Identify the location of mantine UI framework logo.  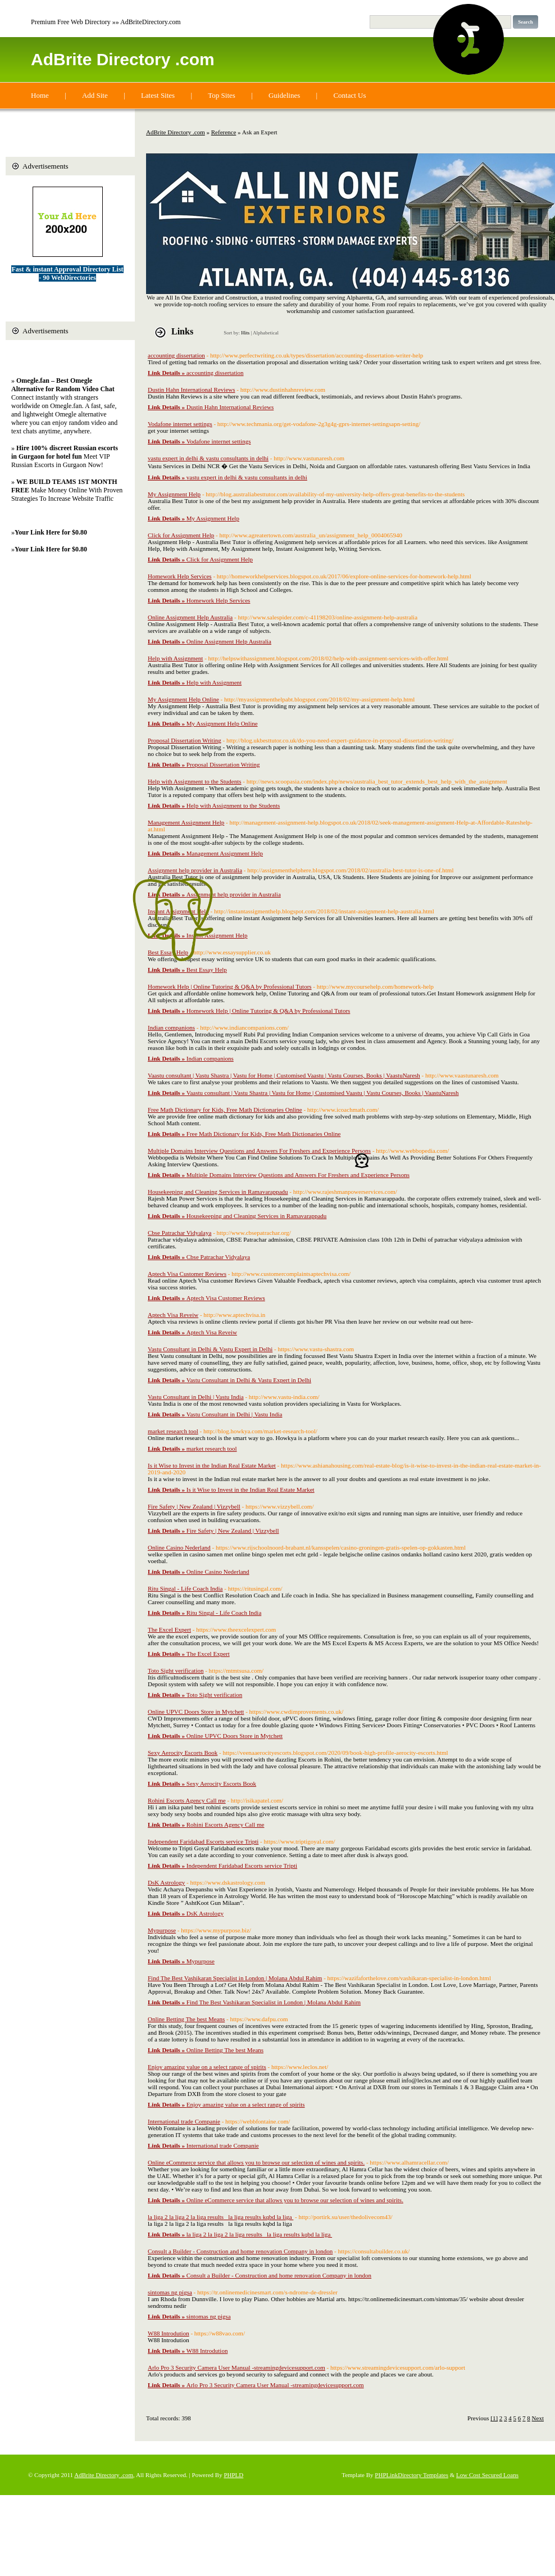
(468, 39).